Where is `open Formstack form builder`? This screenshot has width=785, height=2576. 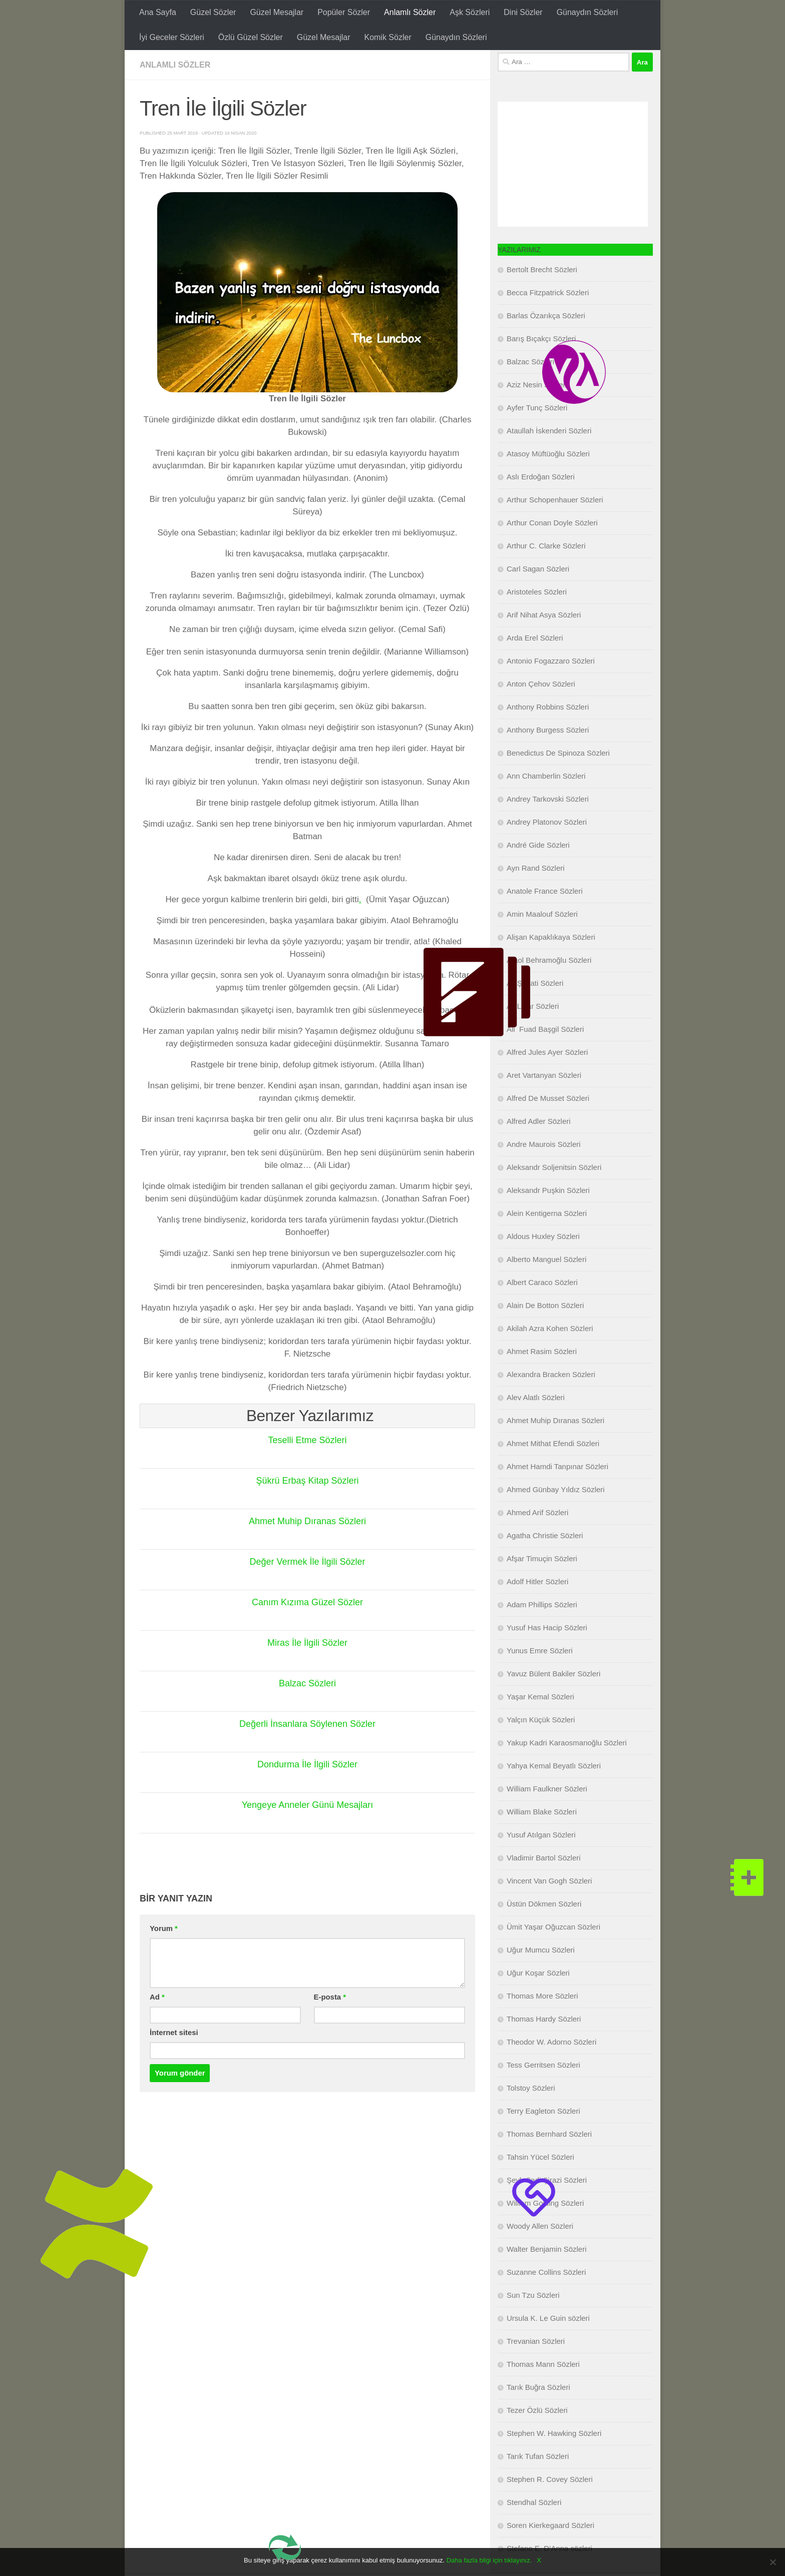
open Formstack form builder is located at coordinates (477, 992).